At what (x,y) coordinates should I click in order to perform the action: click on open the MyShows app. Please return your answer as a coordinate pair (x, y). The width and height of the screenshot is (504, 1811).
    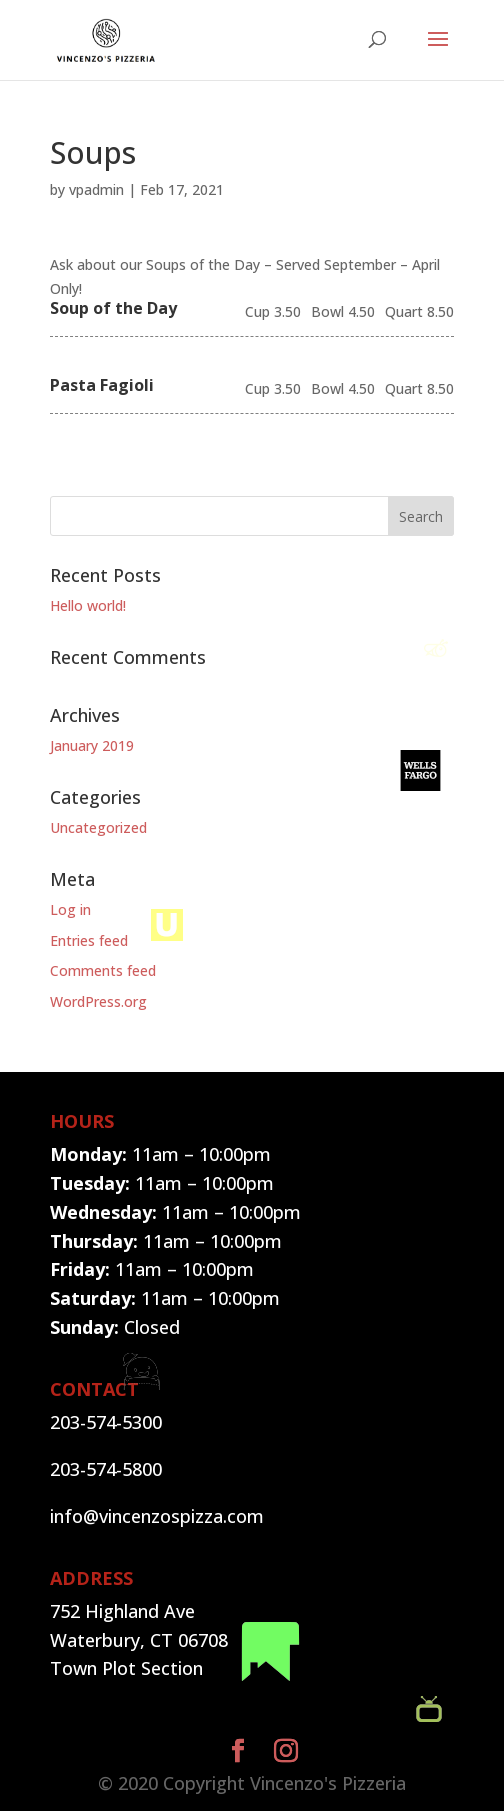
    Looking at the image, I should click on (429, 1709).